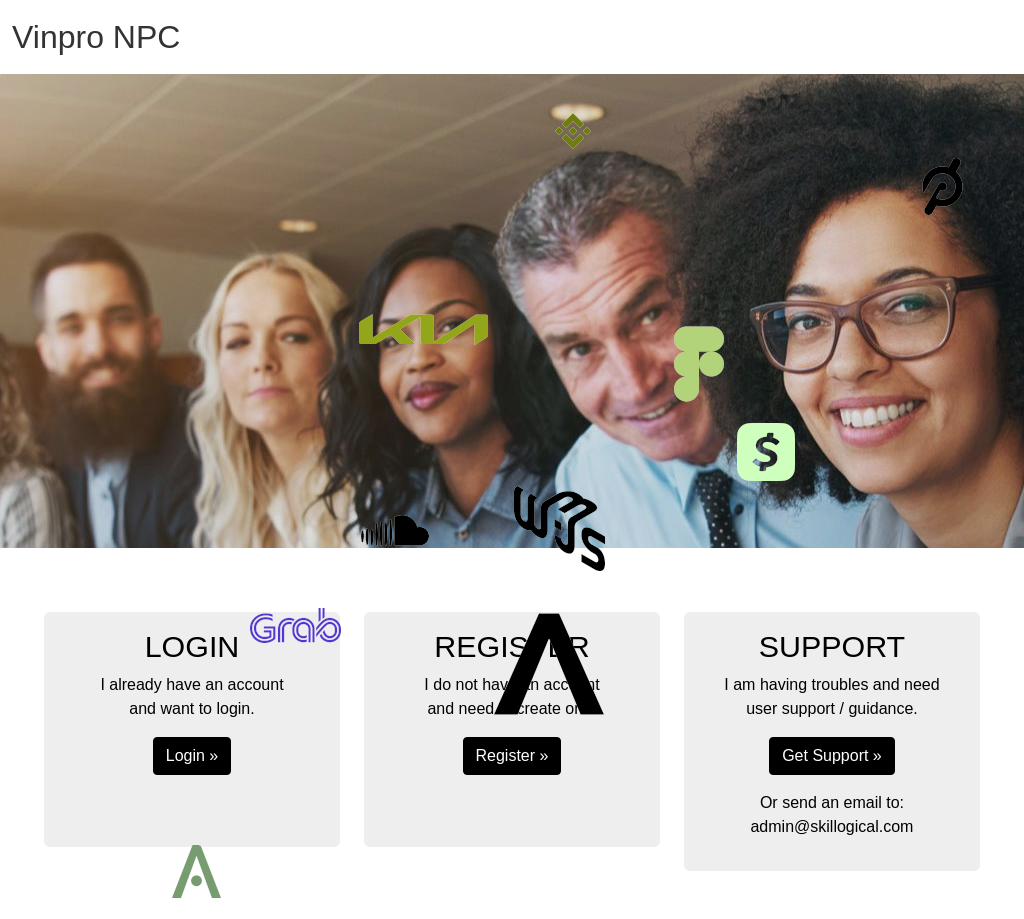  Describe the element at coordinates (196, 871) in the screenshot. I see `actigraph brand logo` at that location.